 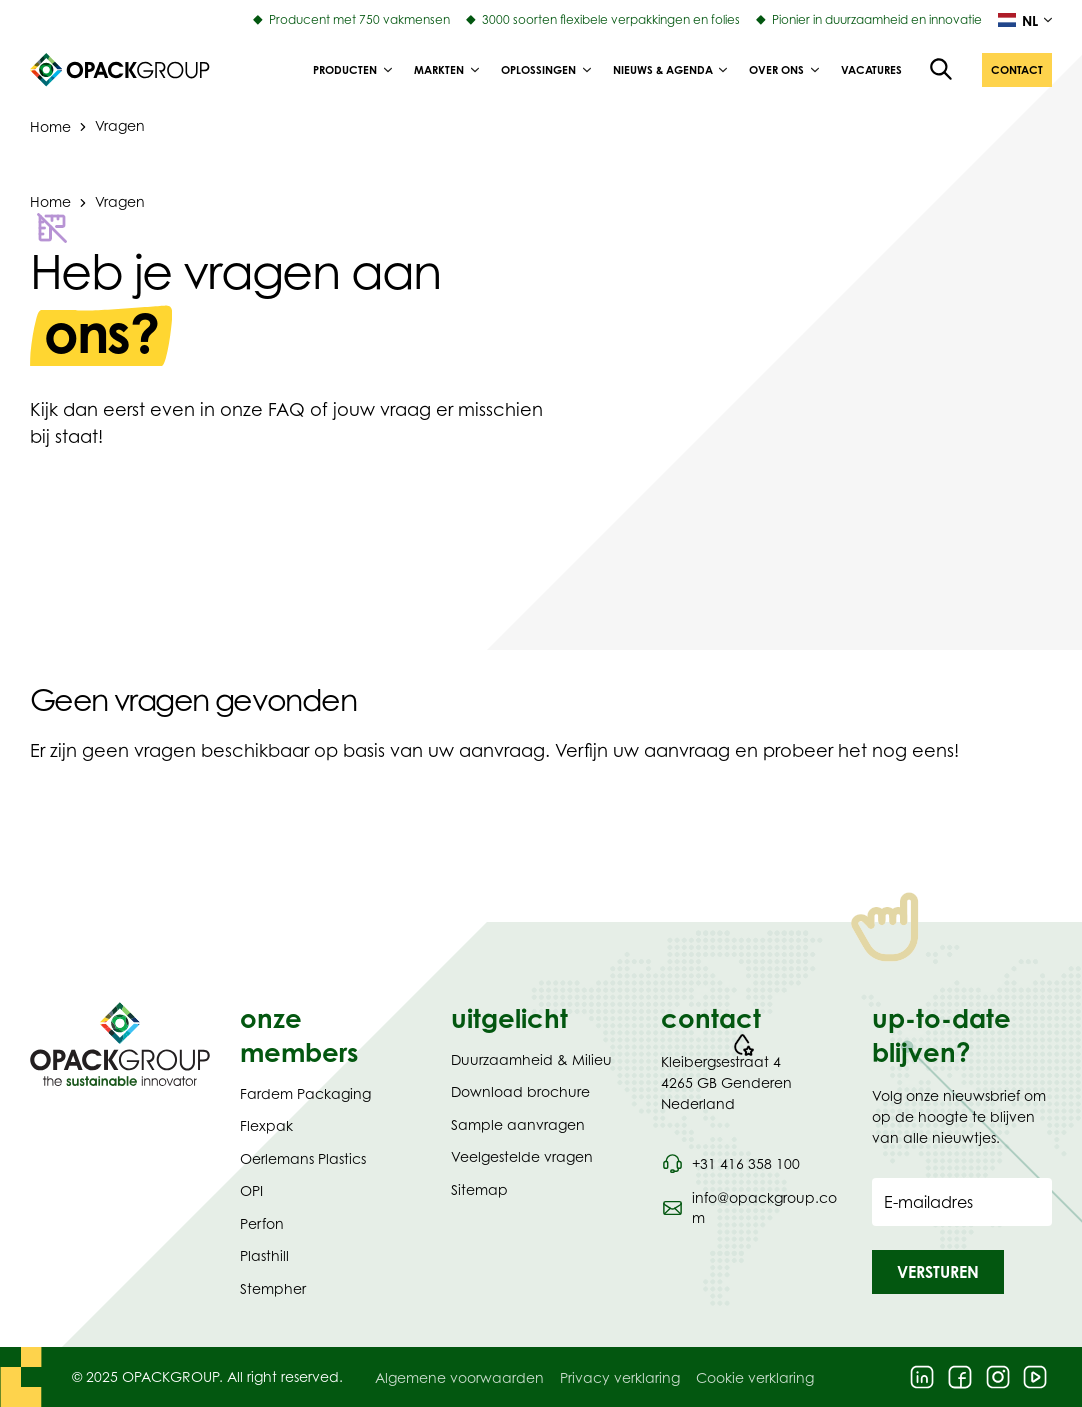 What do you see at coordinates (885, 921) in the screenshot?
I see `pinky promise or commitment gesture` at bounding box center [885, 921].